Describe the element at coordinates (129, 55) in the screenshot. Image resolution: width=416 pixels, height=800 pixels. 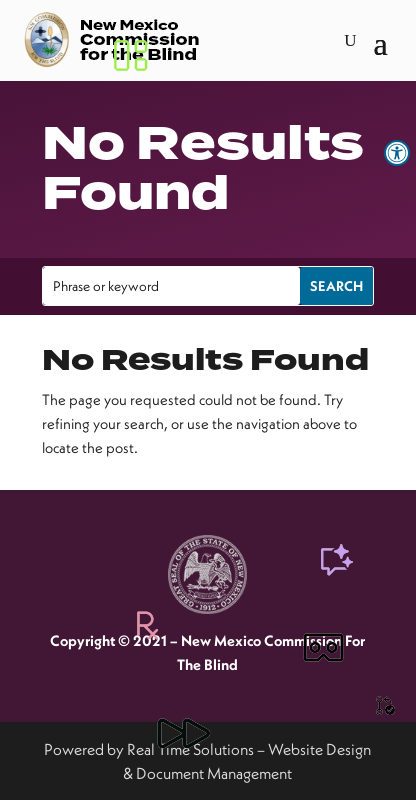
I see `toggle editor layout view` at that location.